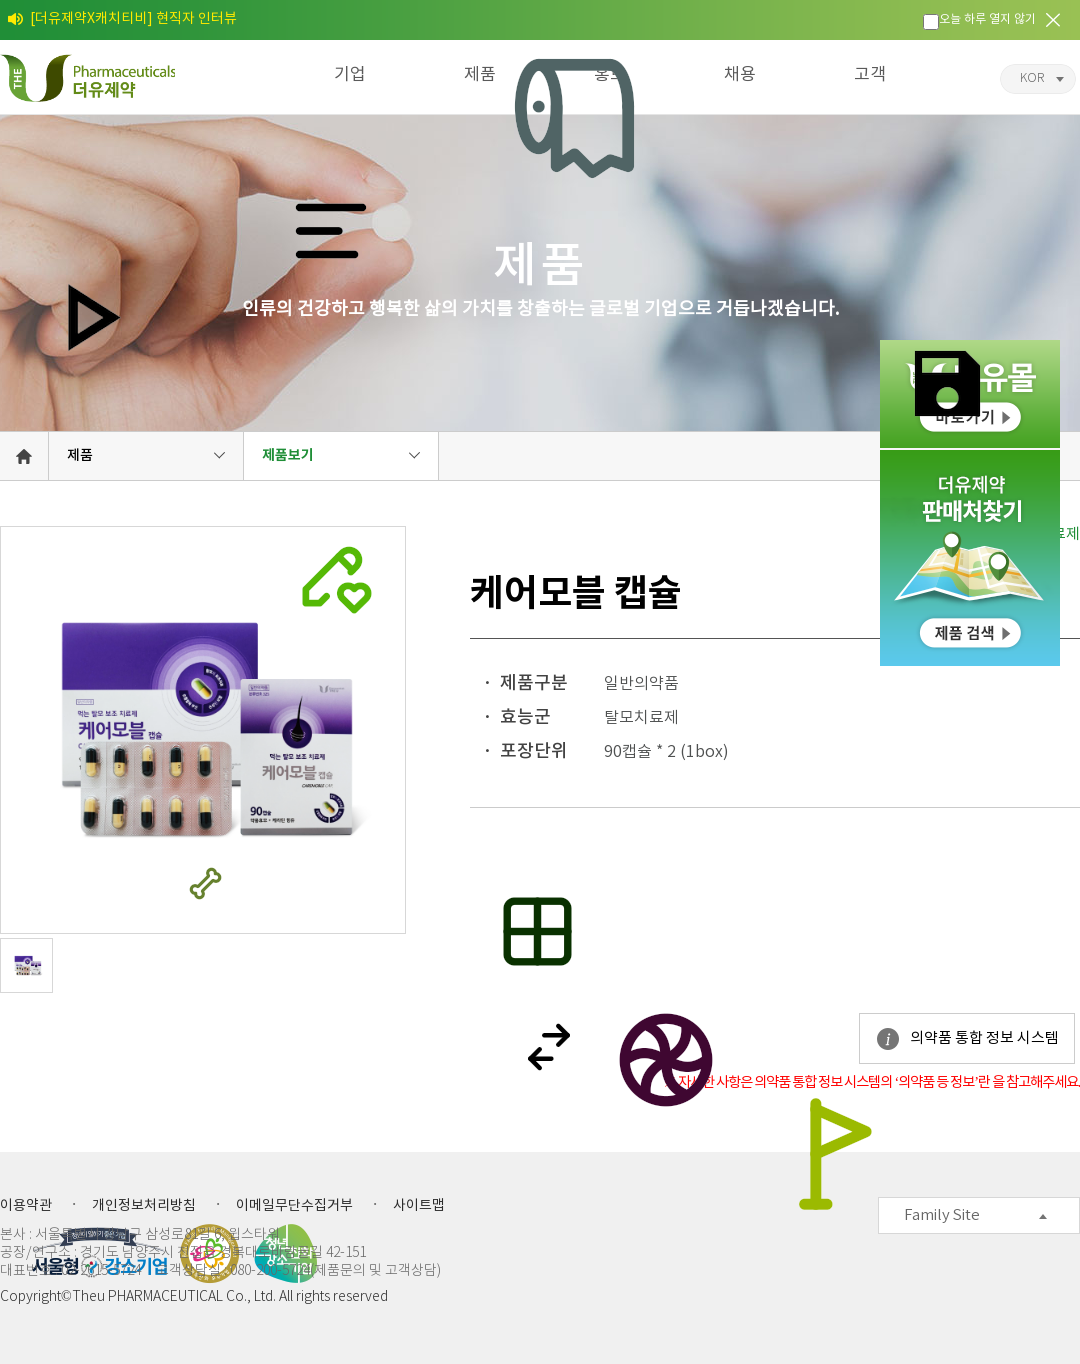 The width and height of the screenshot is (1080, 1364). Describe the element at coordinates (549, 1047) in the screenshot. I see `swap or exchange items` at that location.